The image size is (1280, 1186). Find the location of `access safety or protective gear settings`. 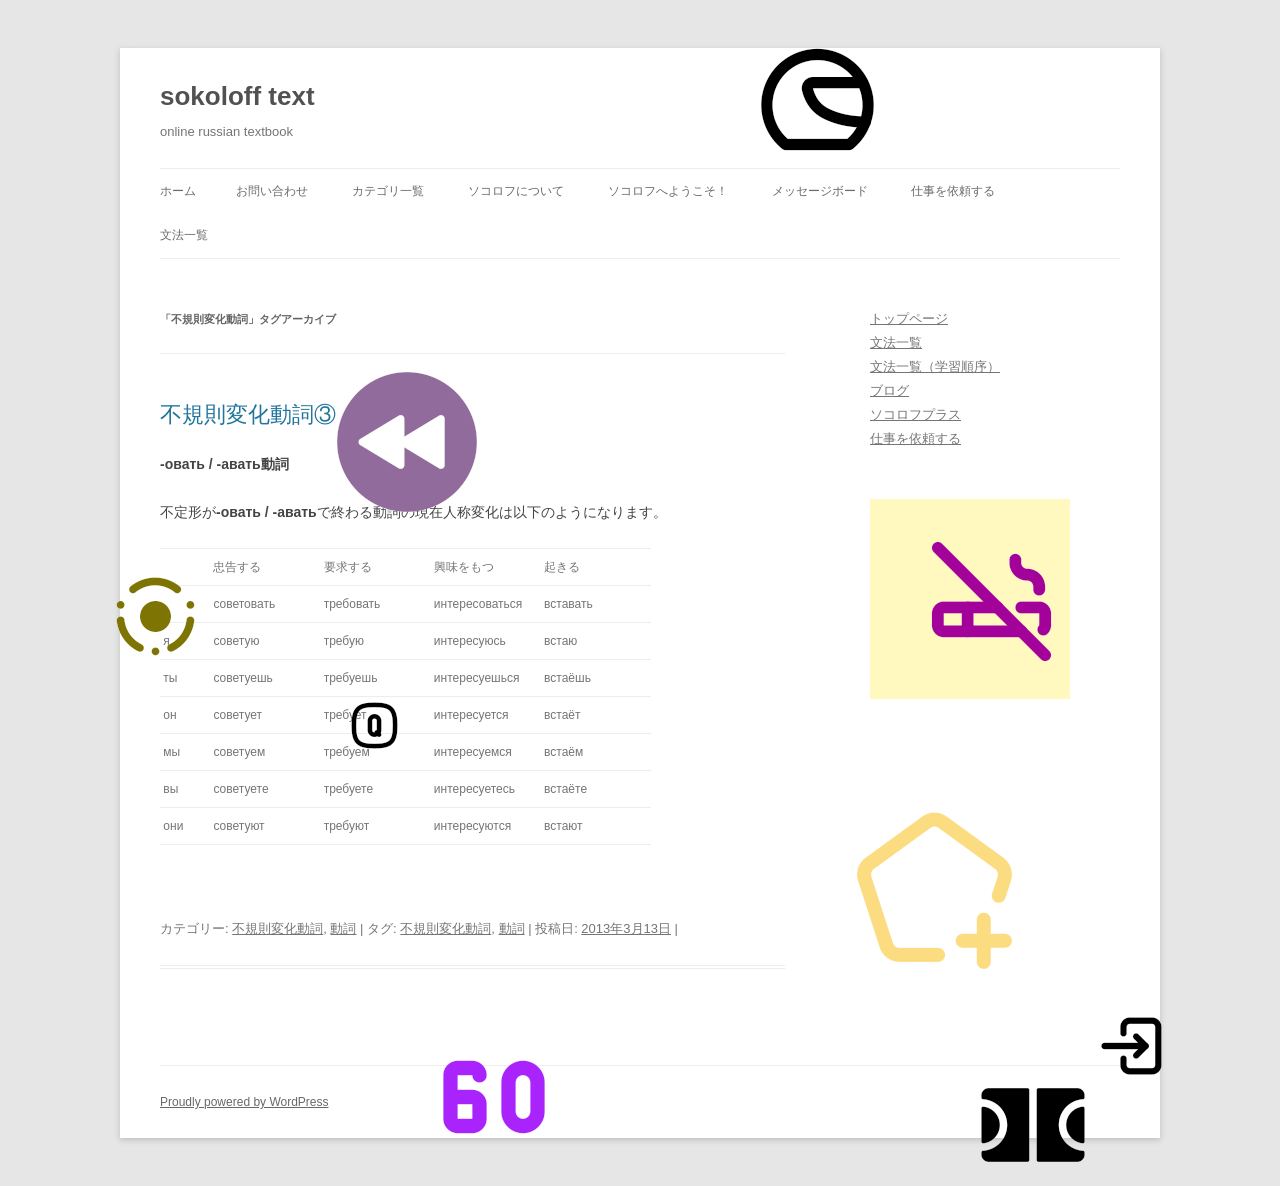

access safety or protective gear settings is located at coordinates (817, 99).